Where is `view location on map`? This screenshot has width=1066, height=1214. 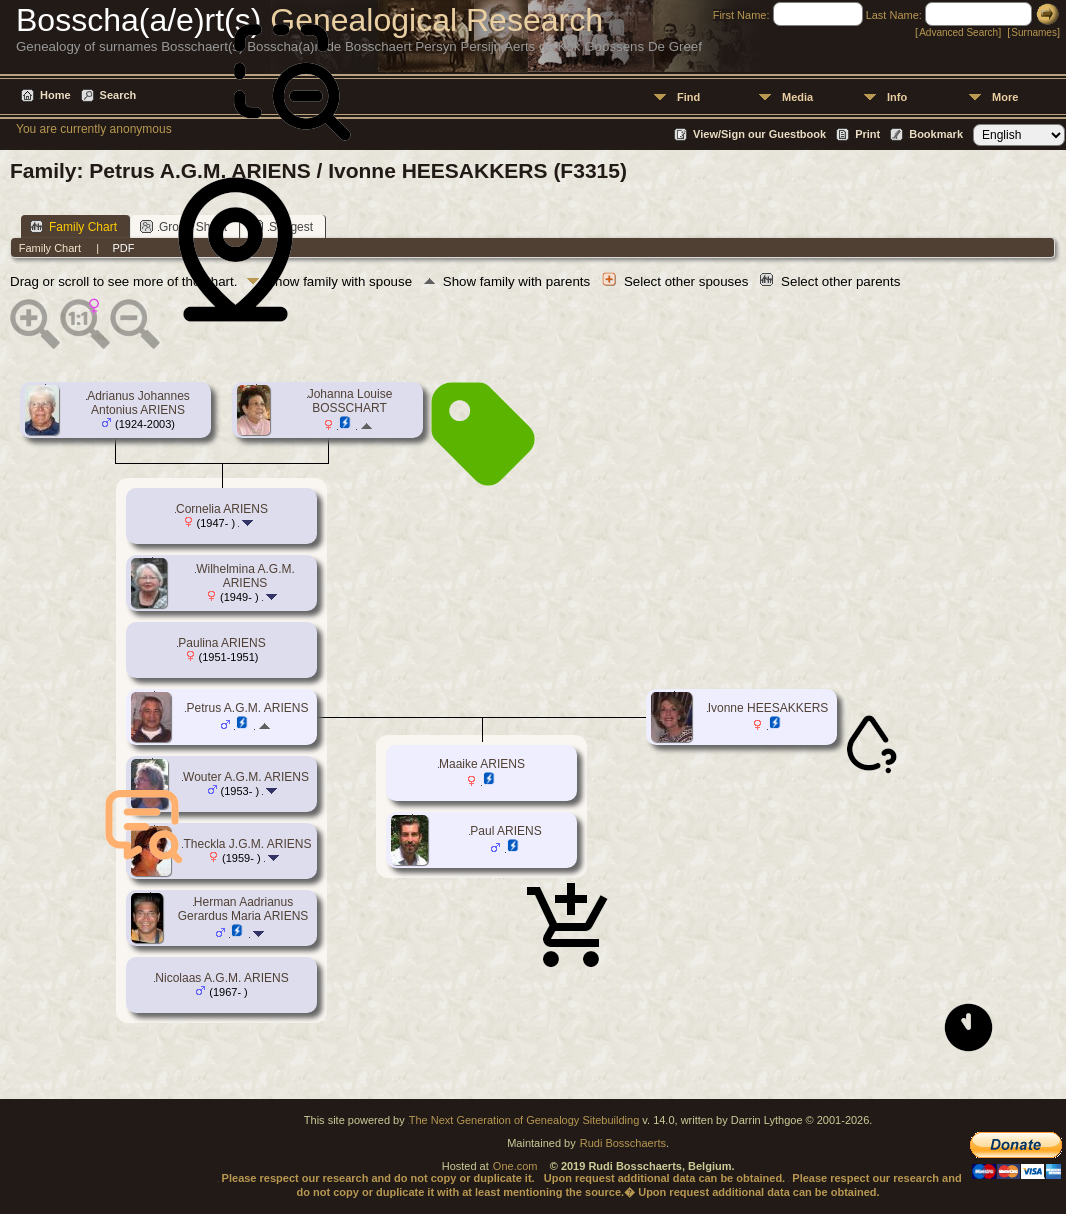 view location on map is located at coordinates (235, 249).